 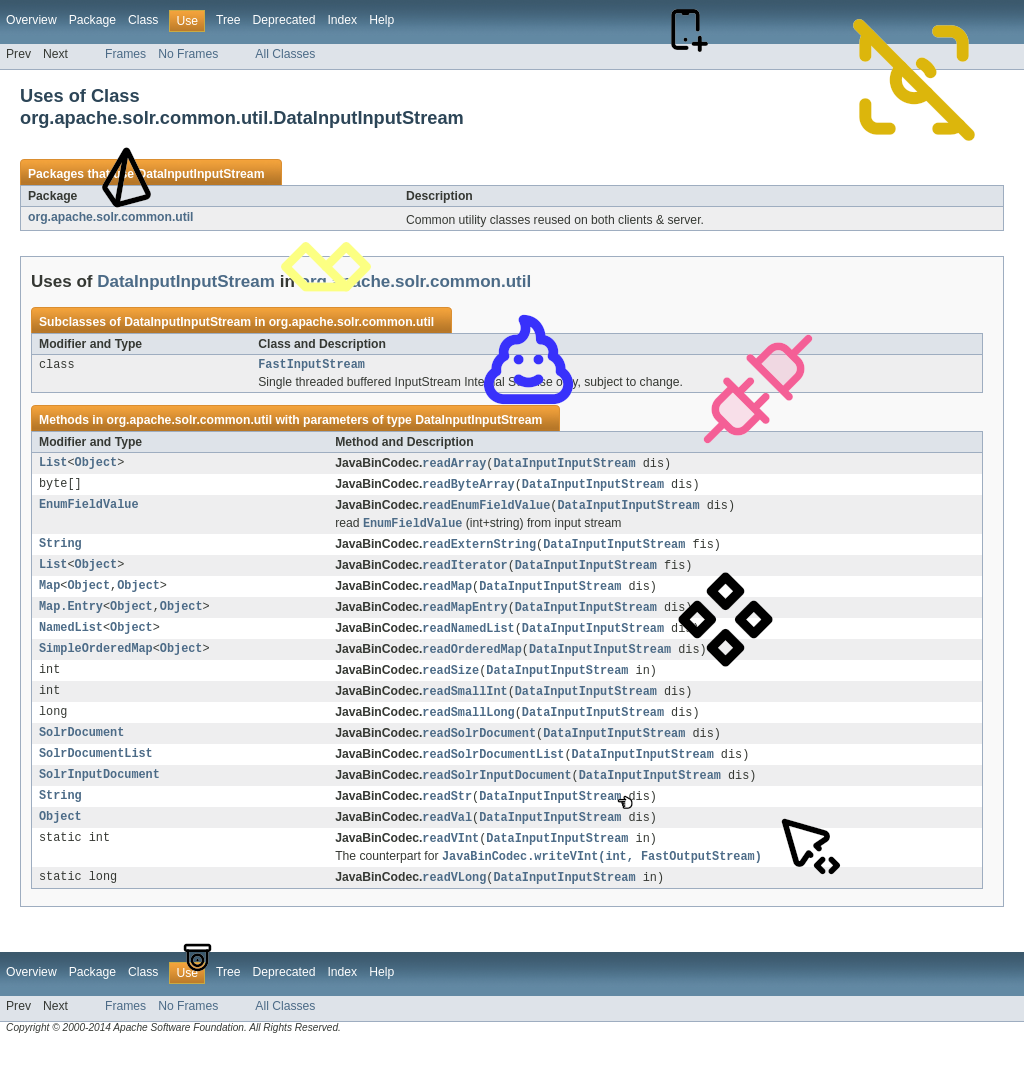 I want to click on access security camera settings, so click(x=197, y=957).